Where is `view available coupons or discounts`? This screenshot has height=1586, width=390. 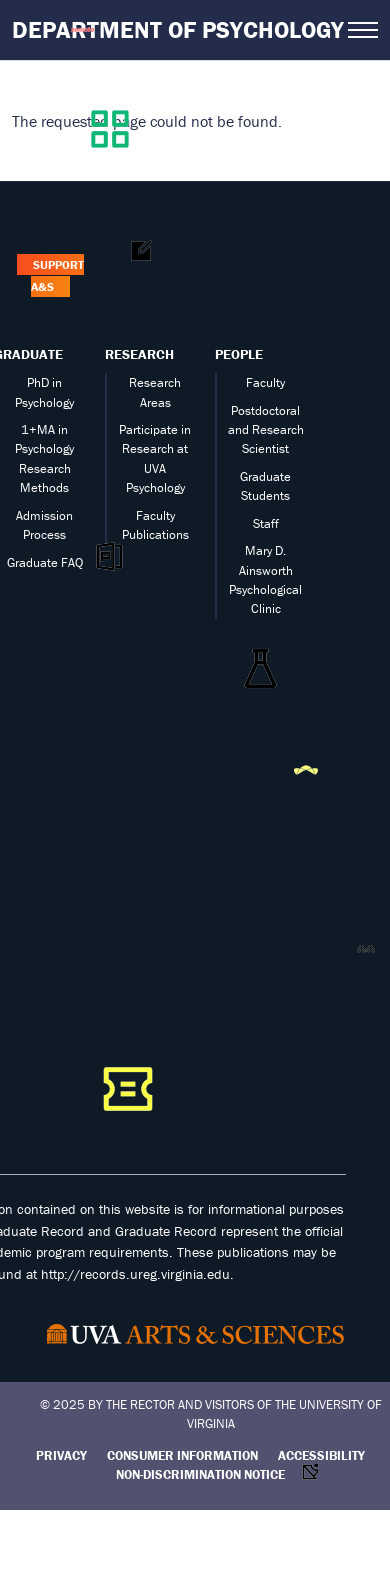
view available coupons or discounts is located at coordinates (128, 1089).